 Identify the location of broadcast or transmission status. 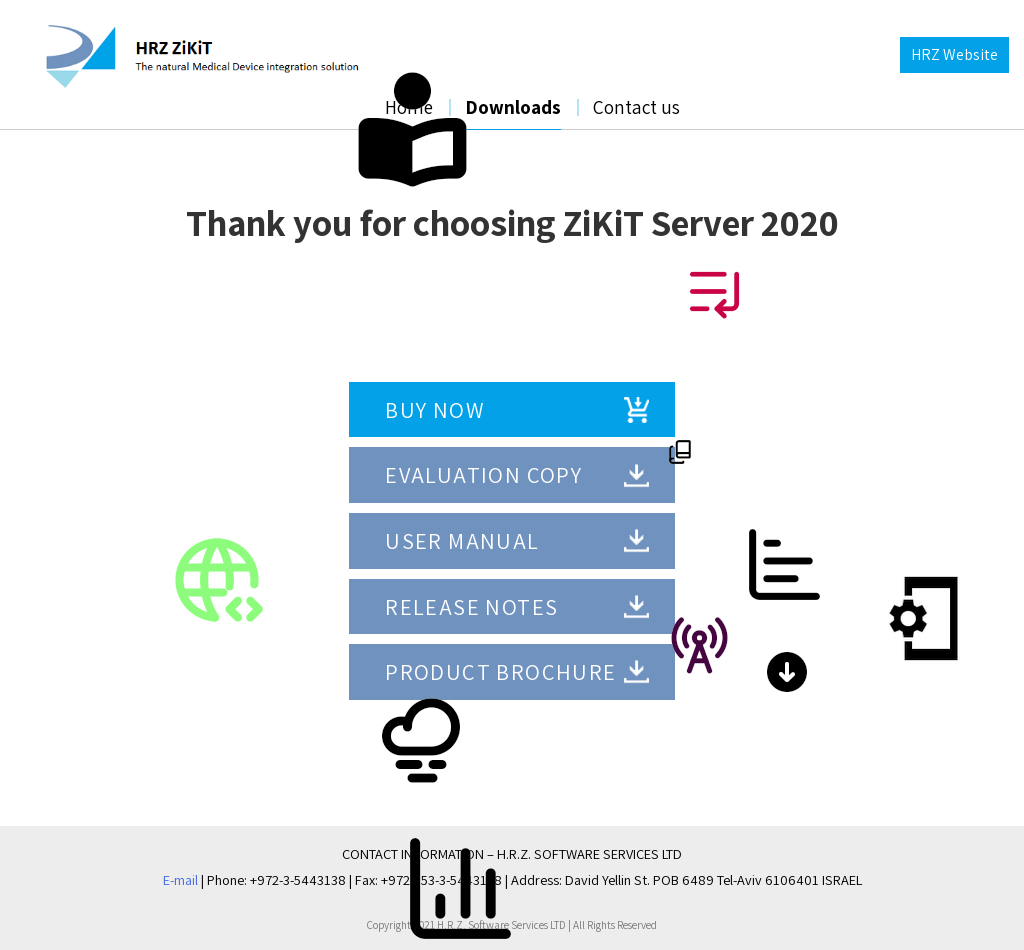
(699, 645).